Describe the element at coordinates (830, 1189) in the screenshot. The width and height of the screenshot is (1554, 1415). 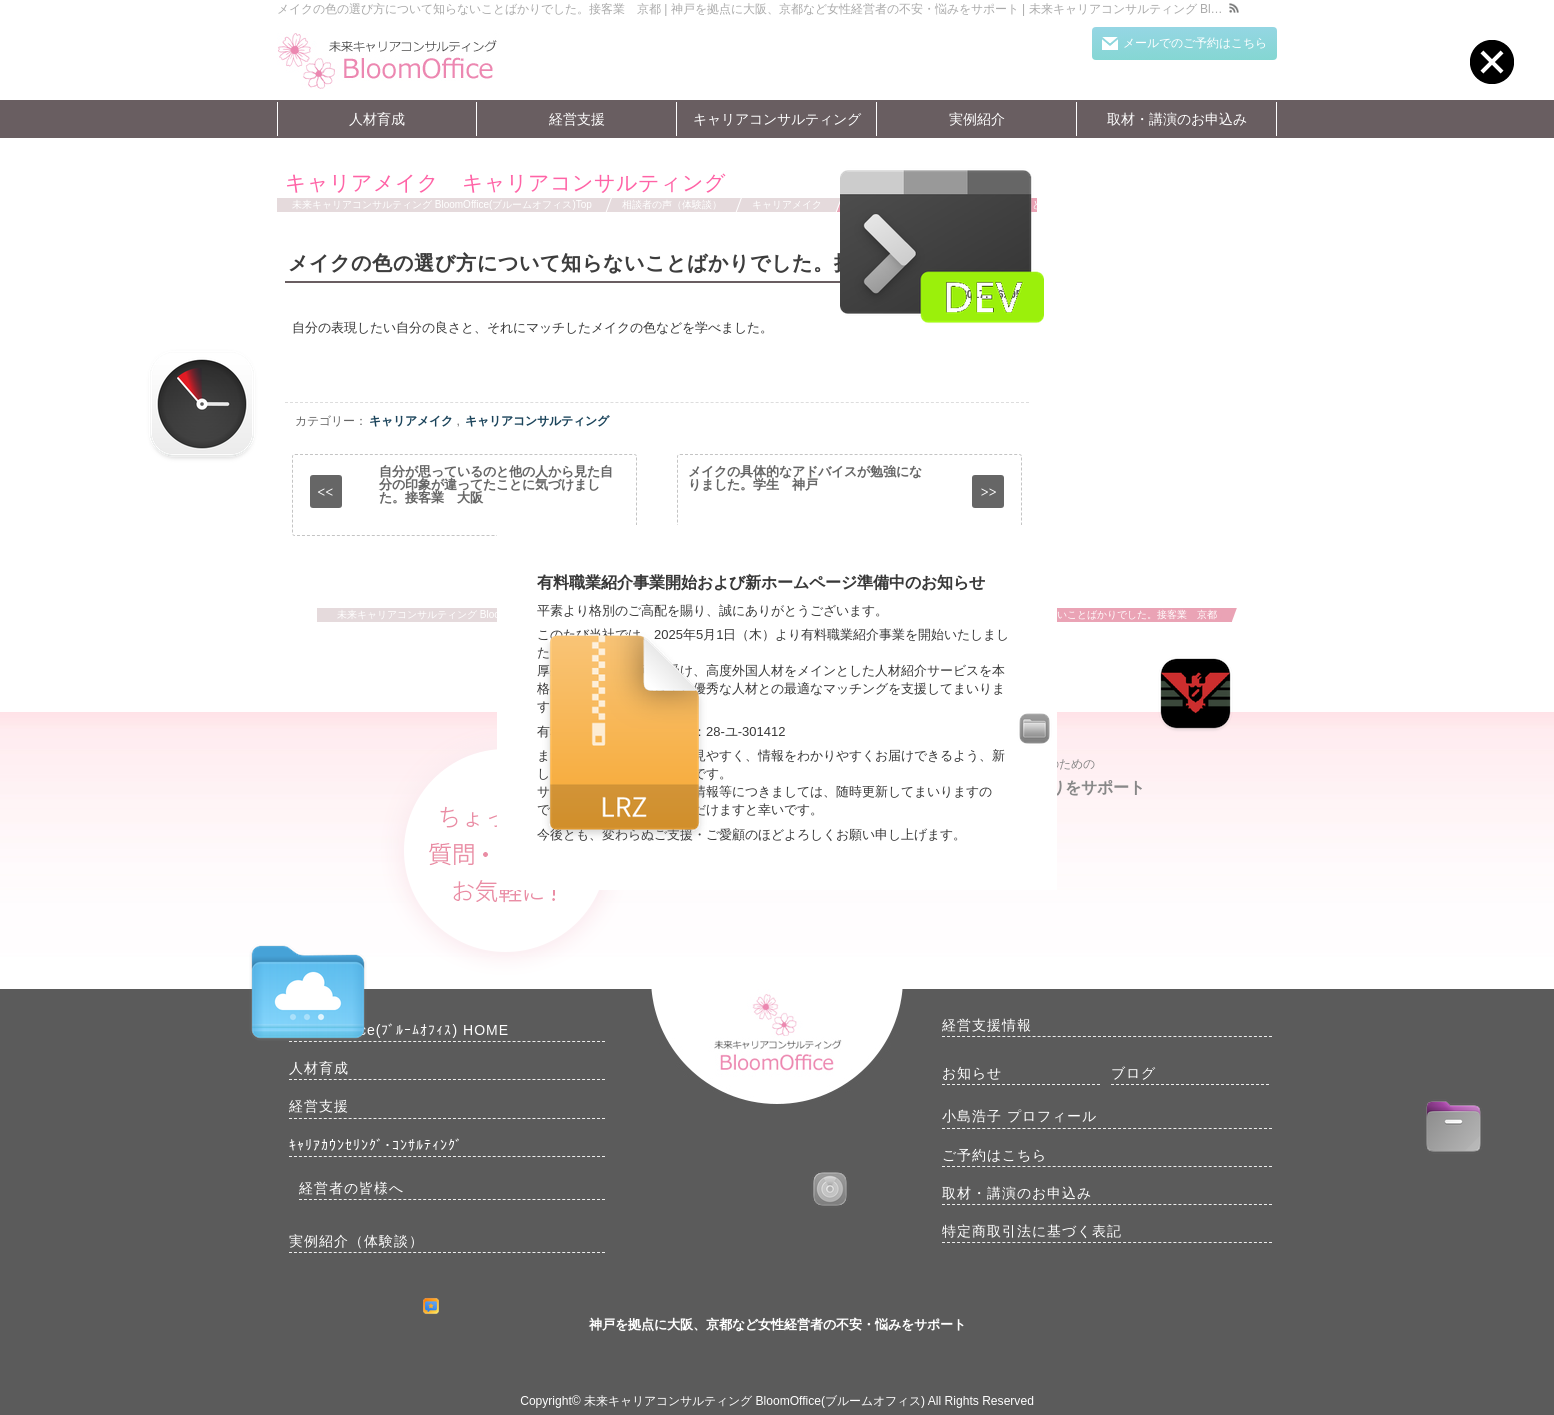
I see `open Find My app to locate devices or people` at that location.